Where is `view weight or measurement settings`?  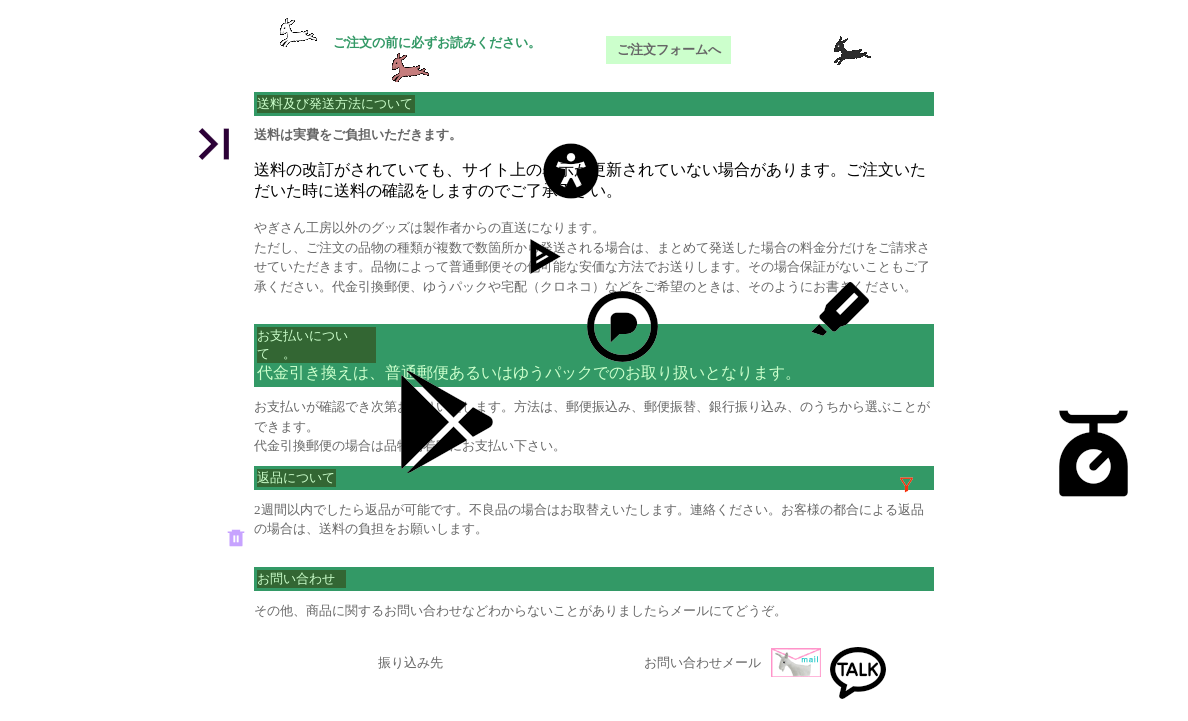 view weight or measurement settings is located at coordinates (1093, 453).